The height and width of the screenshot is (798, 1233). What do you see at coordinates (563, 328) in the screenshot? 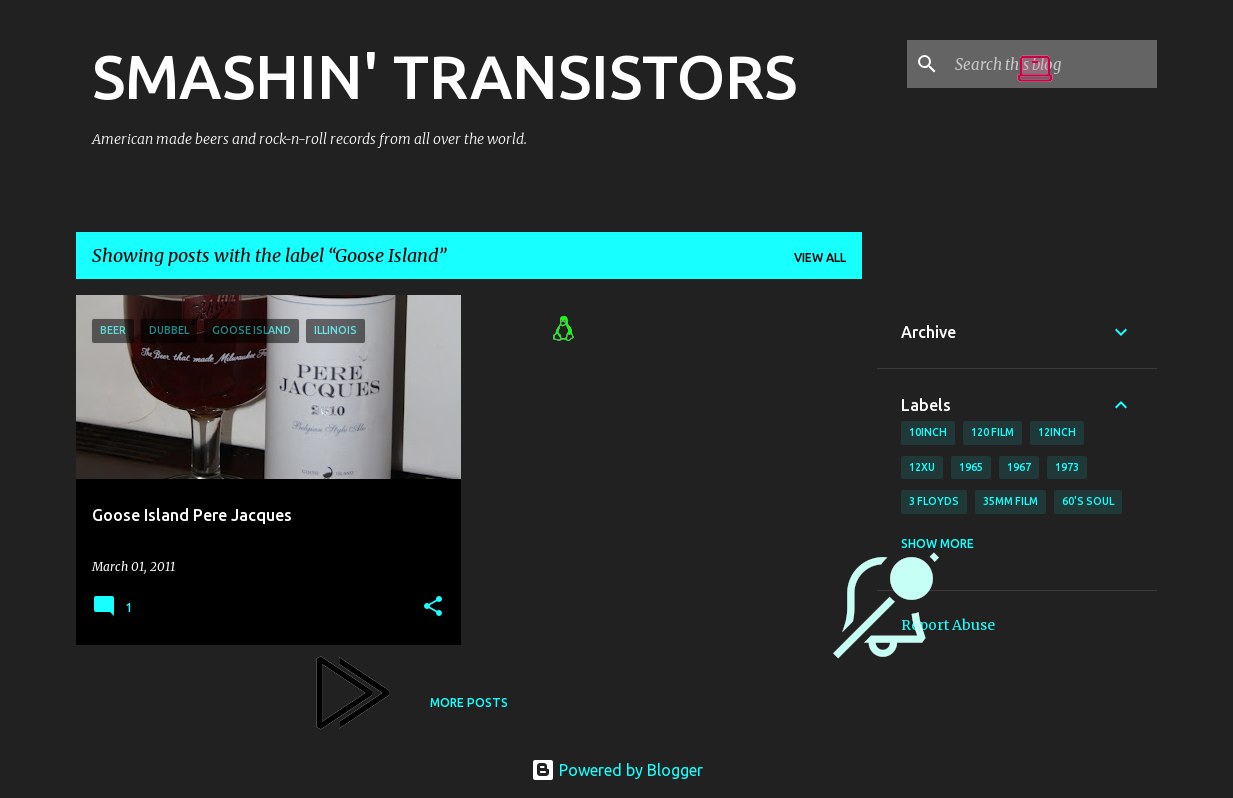
I see `open a linux terminal session` at bounding box center [563, 328].